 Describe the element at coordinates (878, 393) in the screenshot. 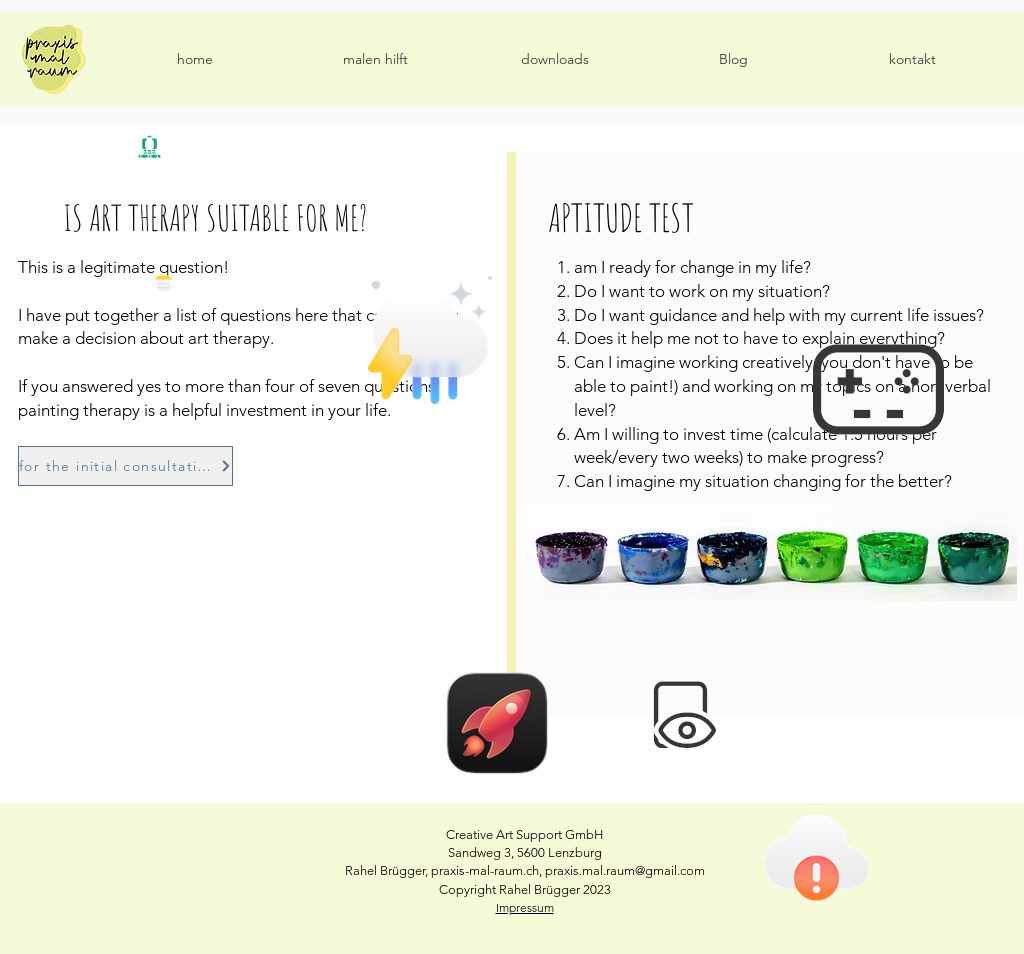

I see `connect a game controller` at that location.